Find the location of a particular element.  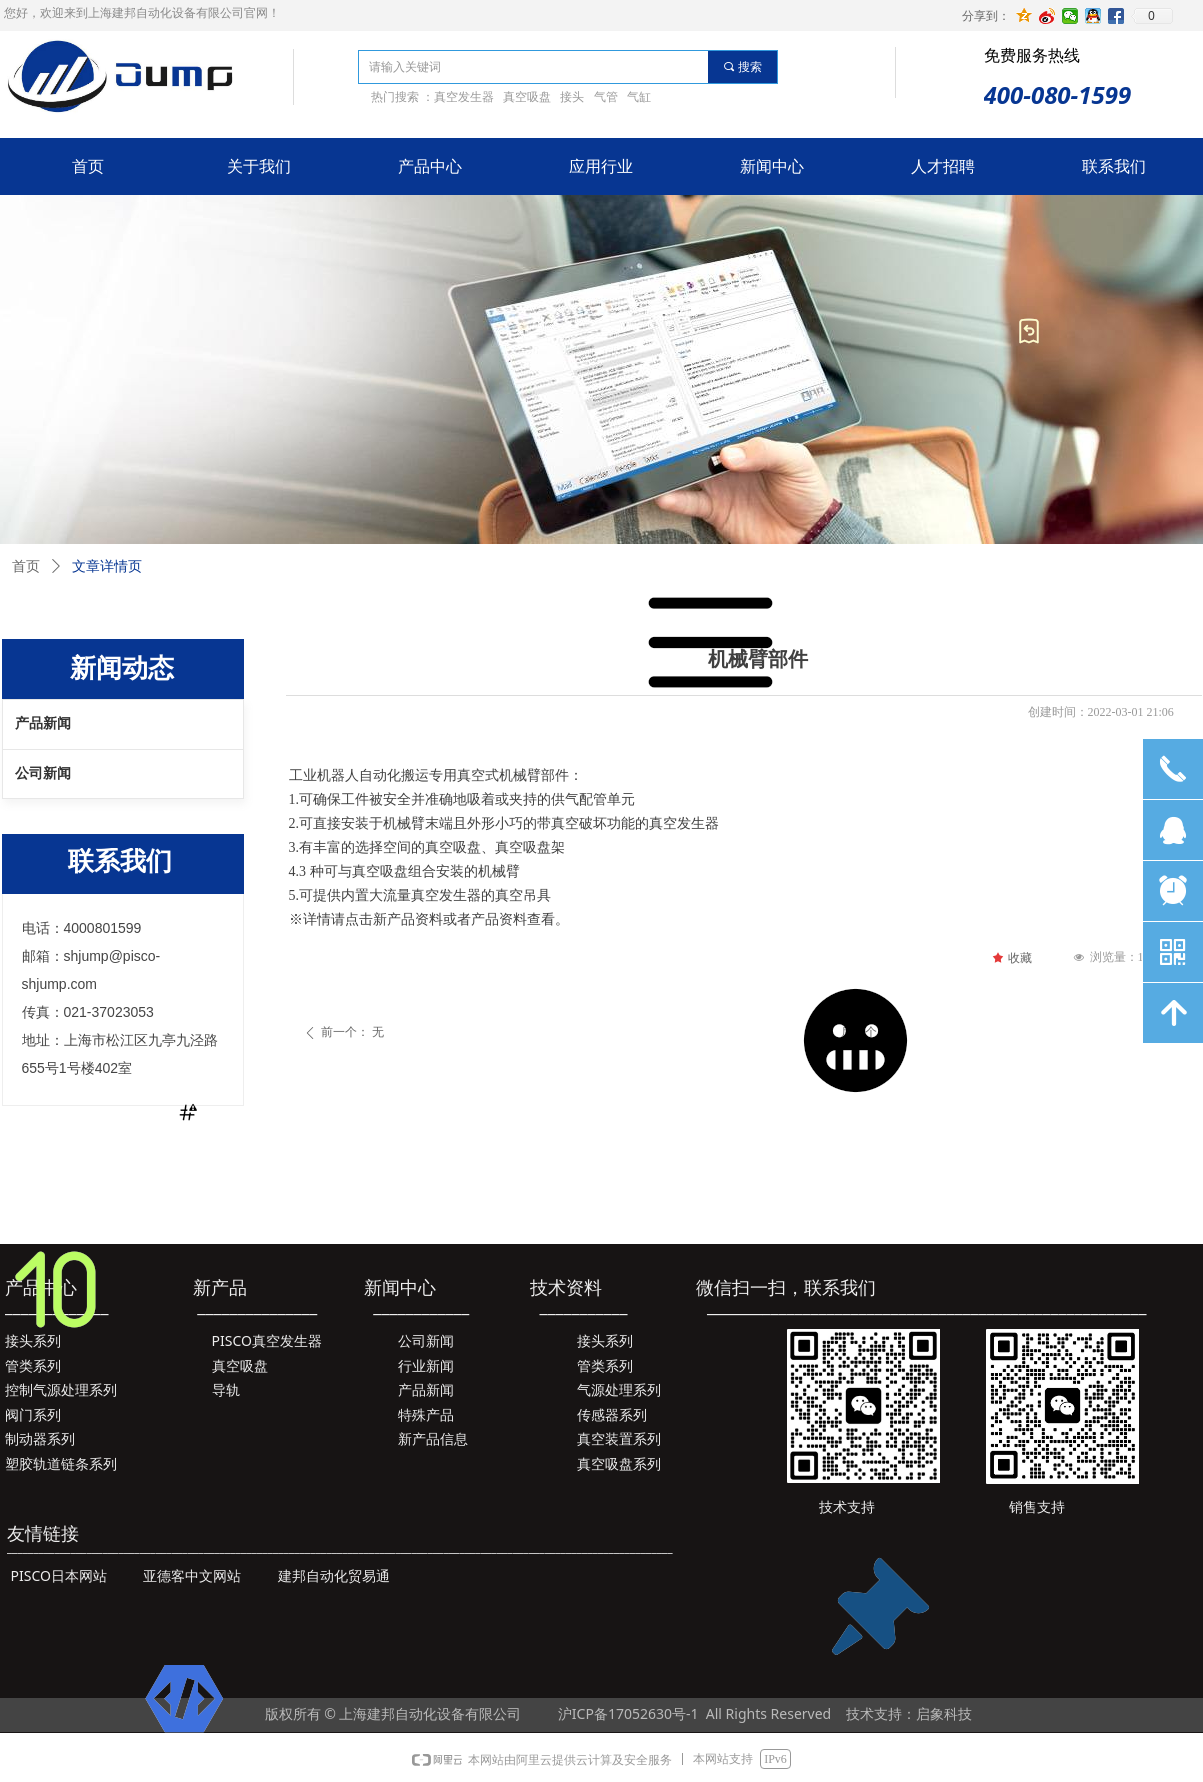

indicates item number 10 in a list or sequence is located at coordinates (57, 1289).